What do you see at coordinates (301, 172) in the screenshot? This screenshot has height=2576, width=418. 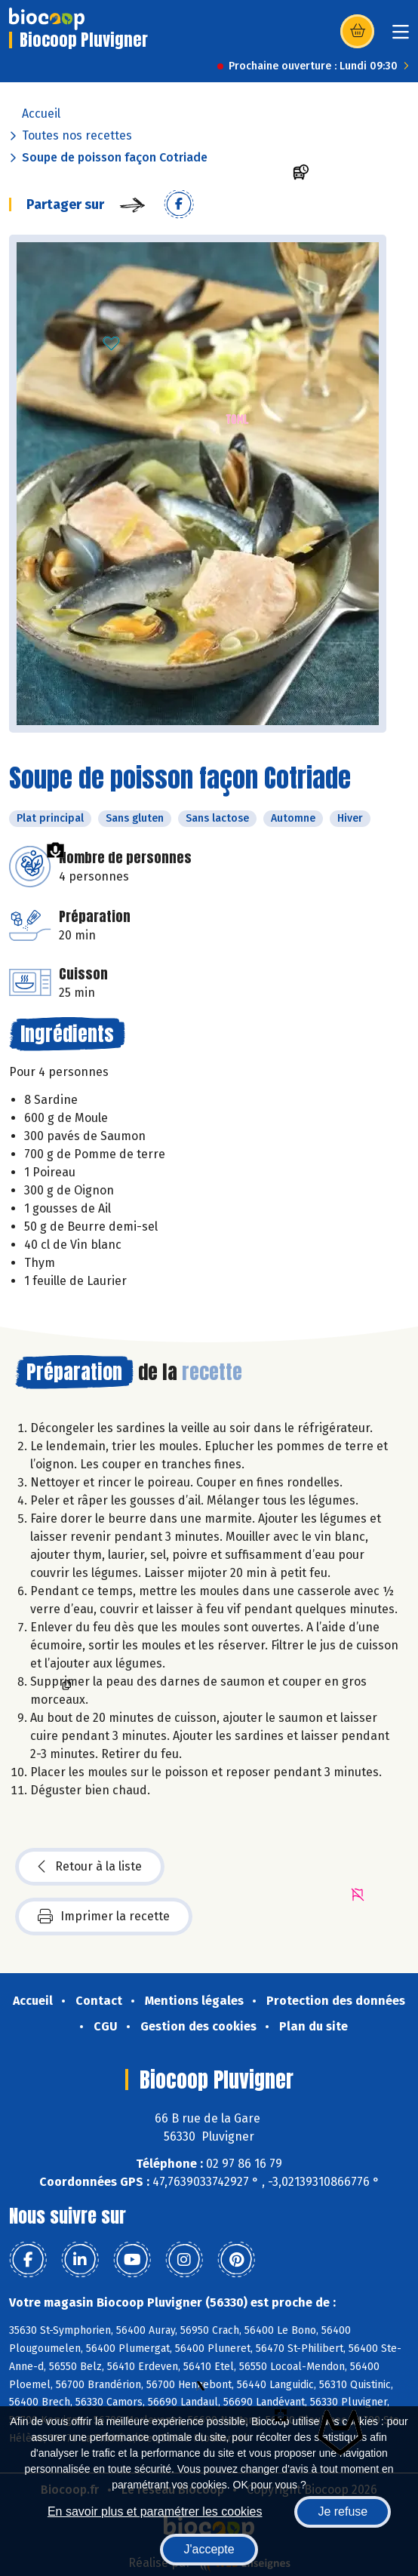 I see `view bus or transit departure times` at bounding box center [301, 172].